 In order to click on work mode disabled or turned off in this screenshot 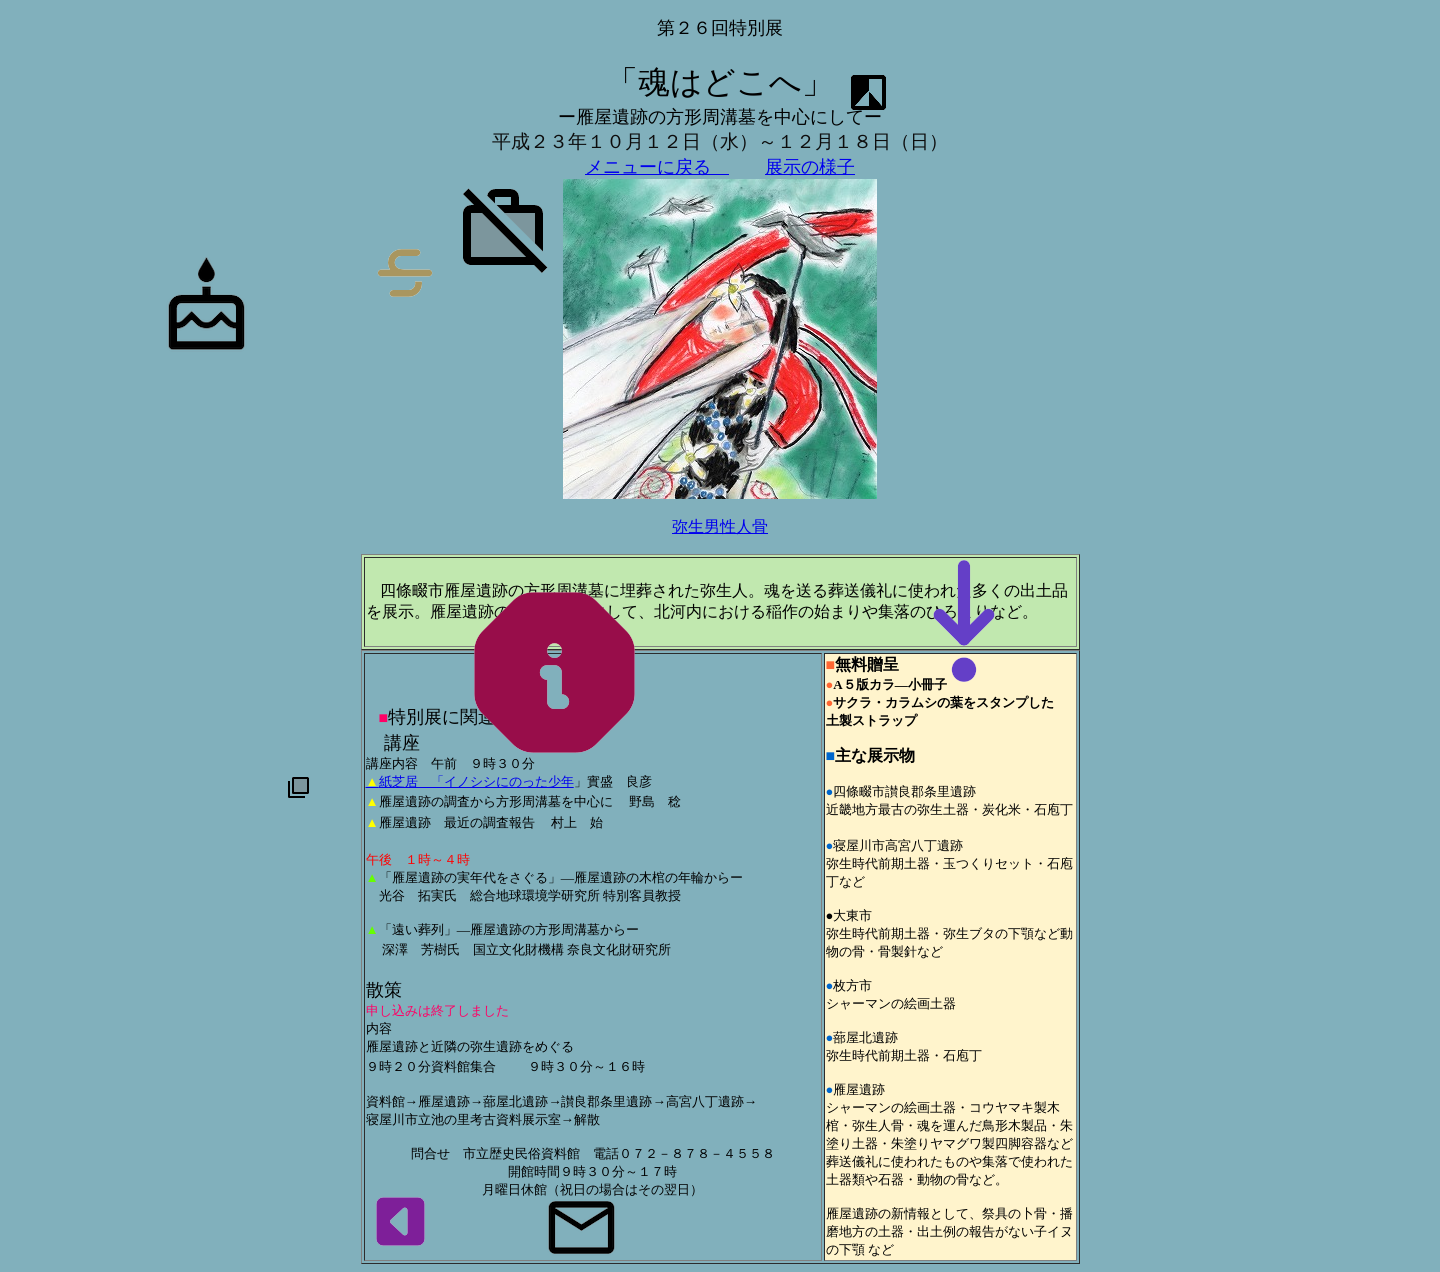, I will do `click(503, 229)`.